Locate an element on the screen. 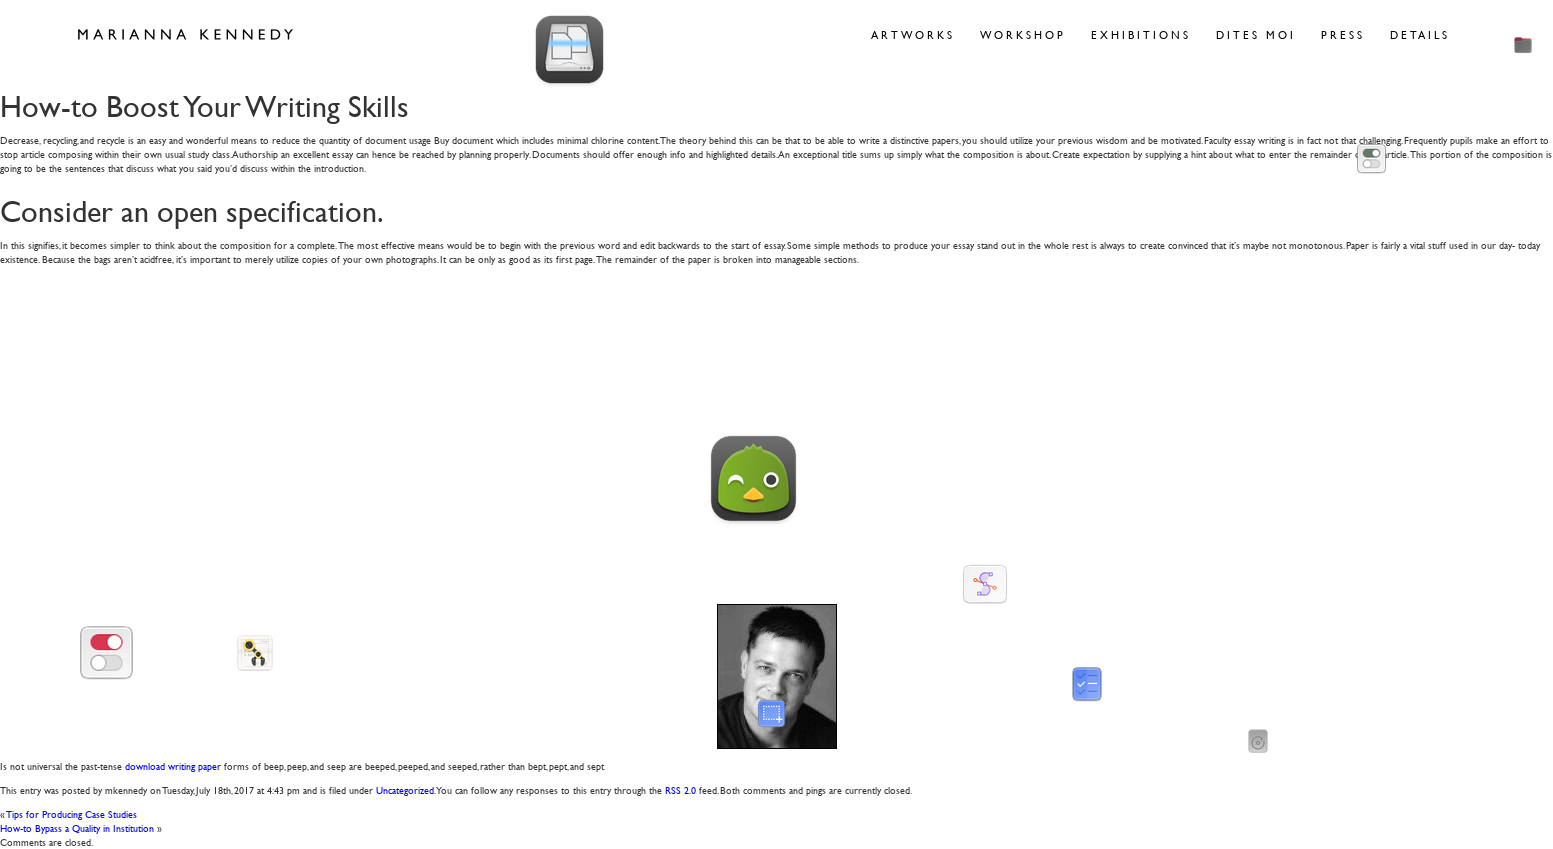  an SVG vector image file is located at coordinates (985, 583).